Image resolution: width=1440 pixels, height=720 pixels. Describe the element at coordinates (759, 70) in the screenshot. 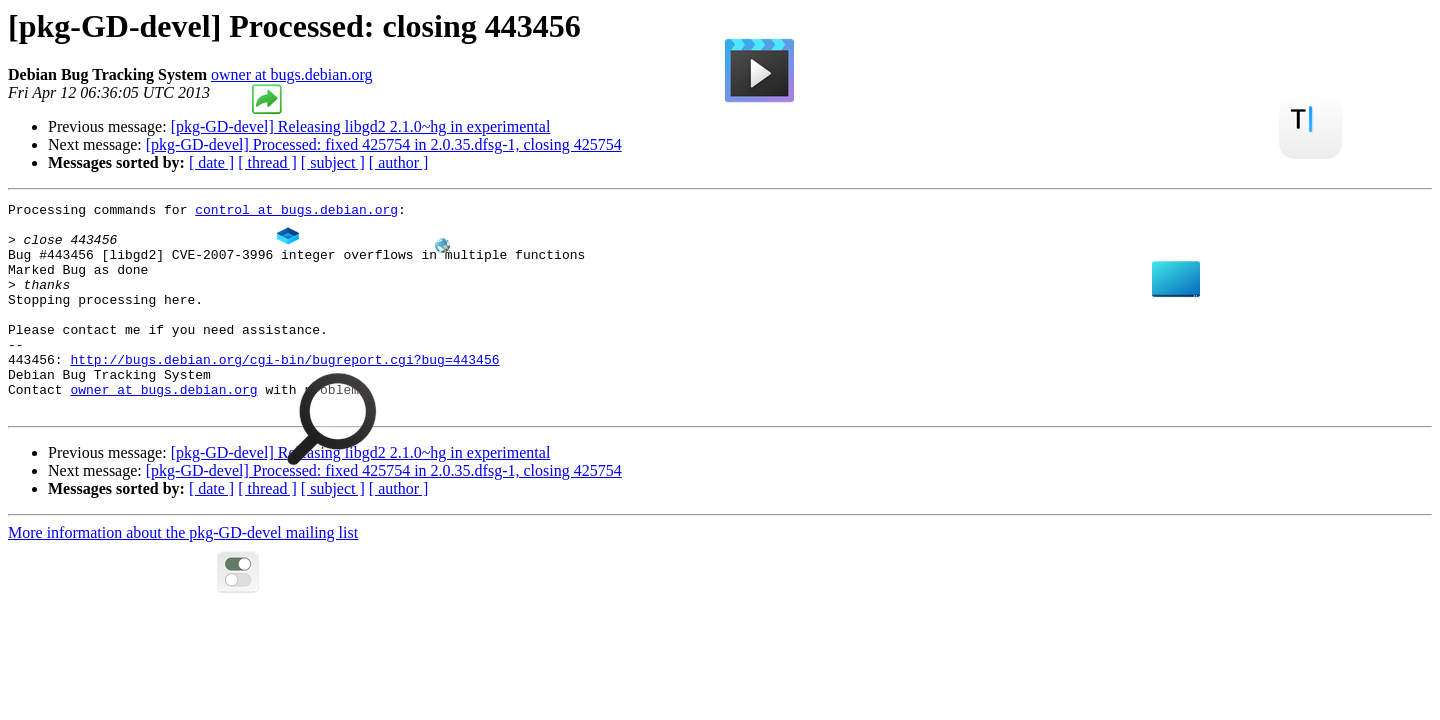

I see `open tv2 streaming app` at that location.